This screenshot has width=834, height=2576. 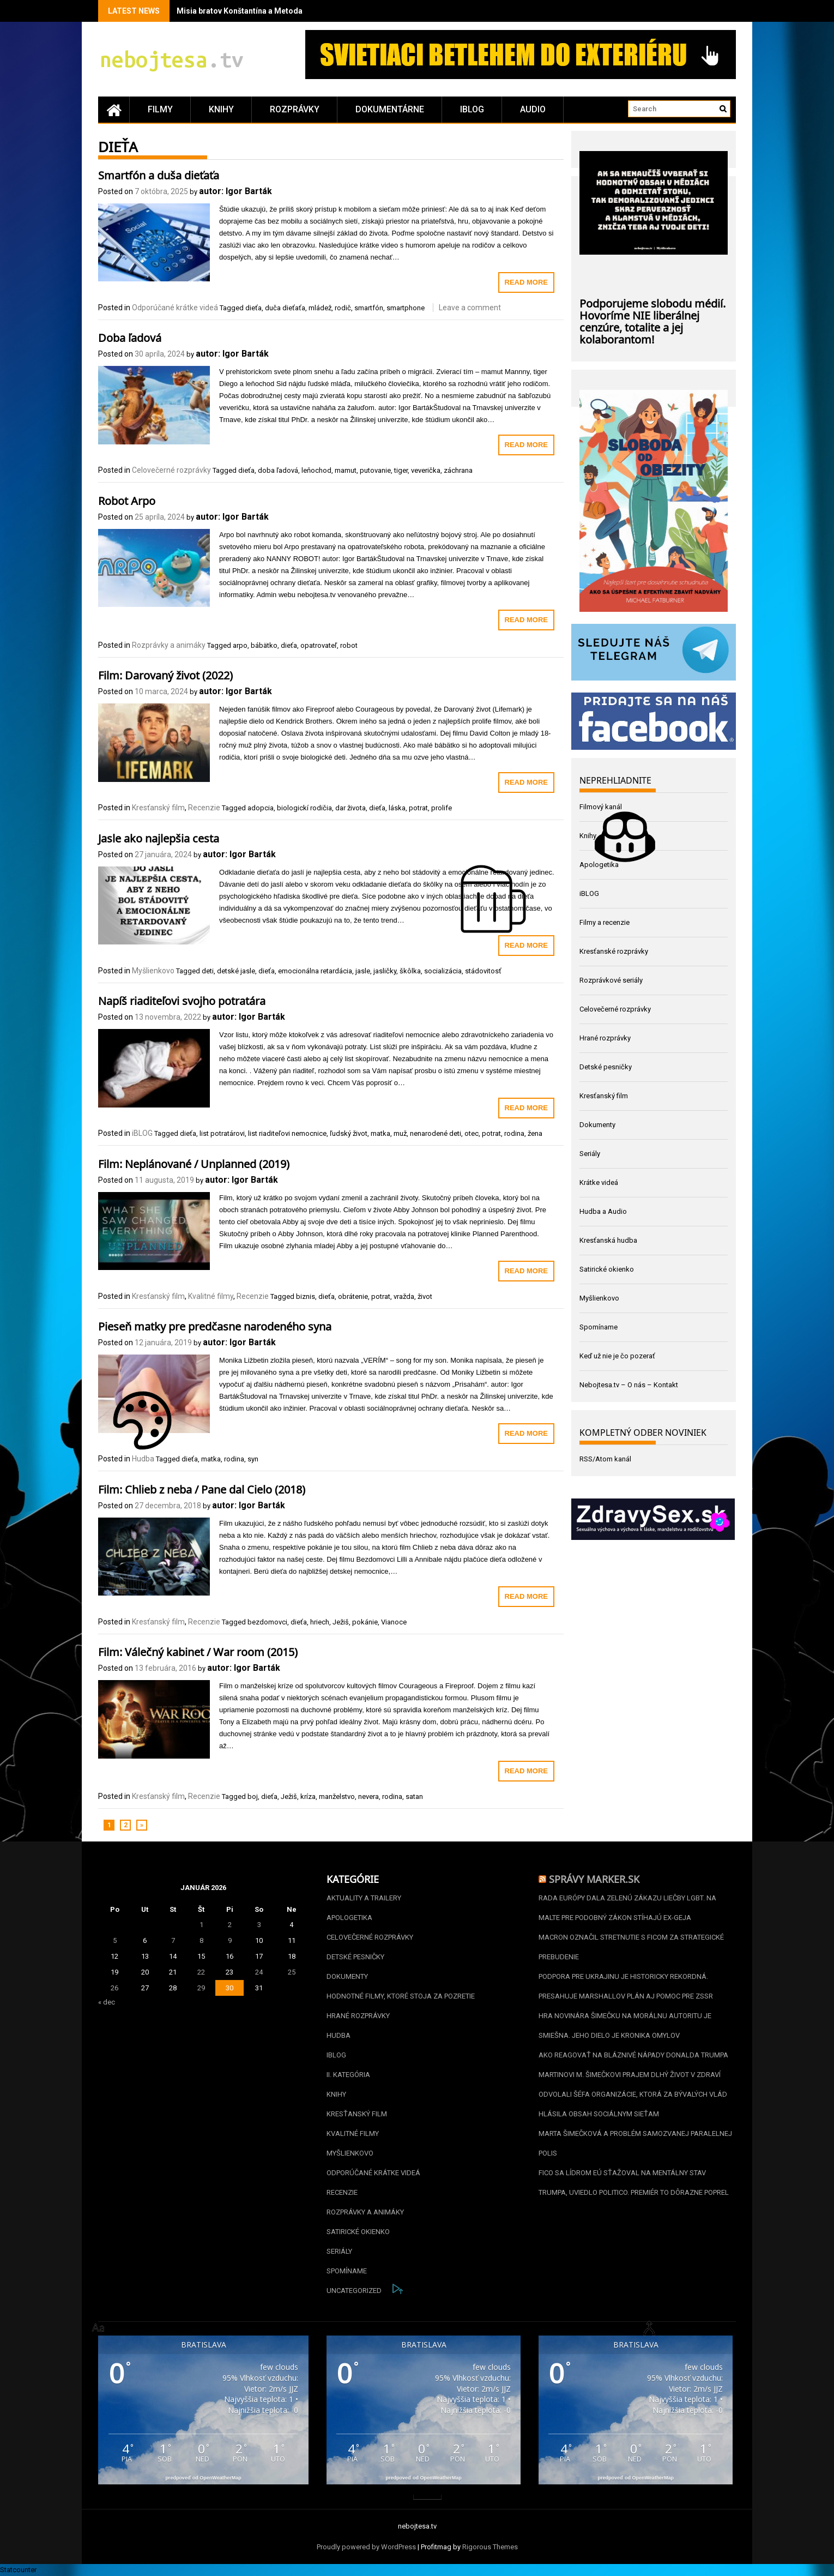 I want to click on minimize or collapse a window, so click(x=427, y=2495).